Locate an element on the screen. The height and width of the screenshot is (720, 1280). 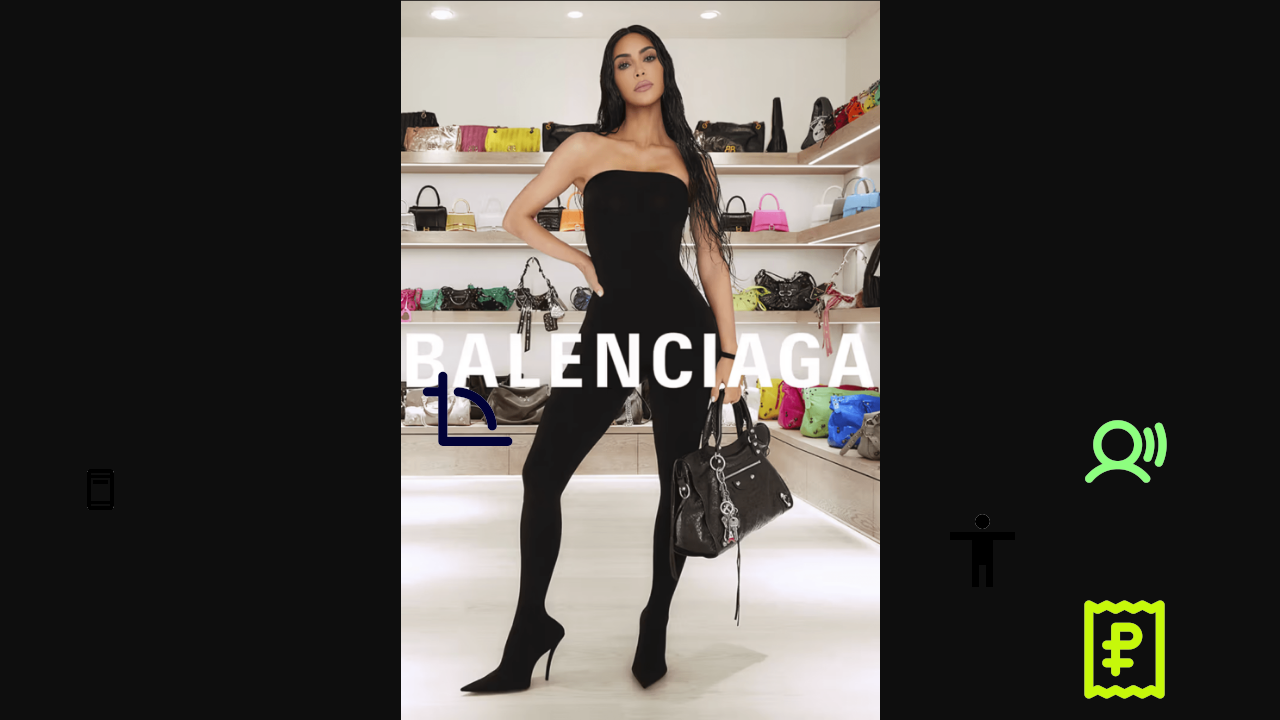
view mobile ad placements is located at coordinates (100, 489).